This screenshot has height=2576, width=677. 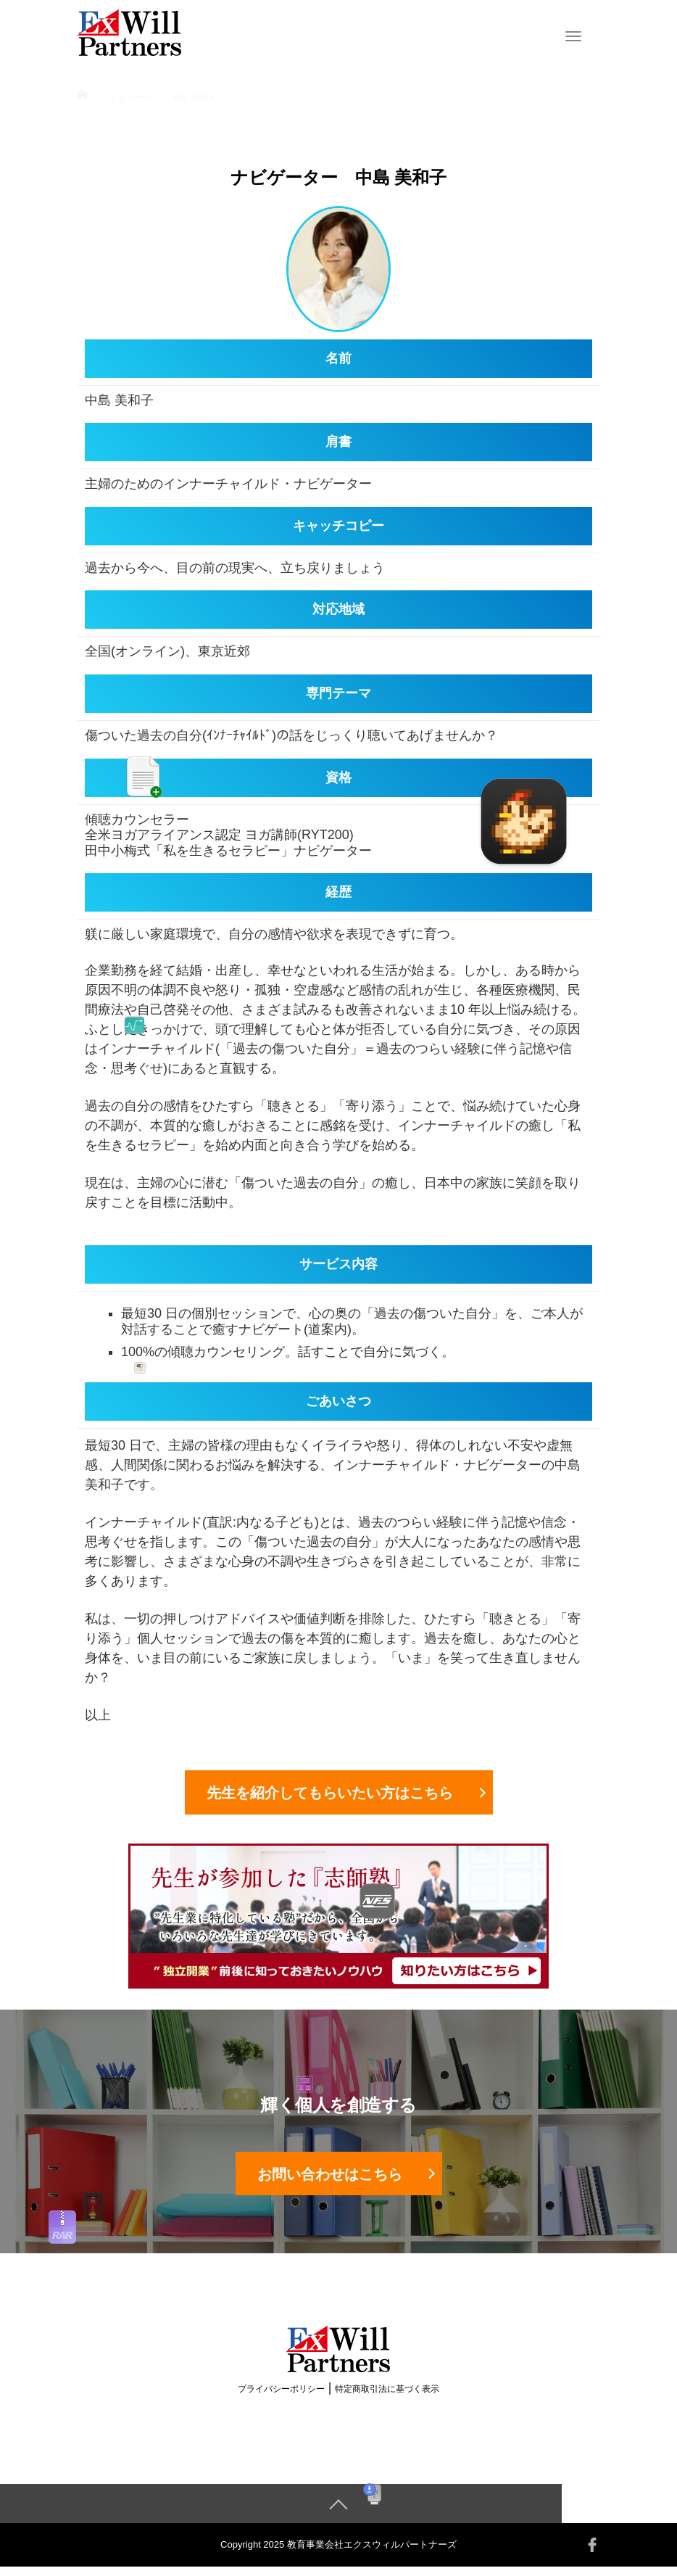 I want to click on create a bootable USB drive, so click(x=374, y=2494).